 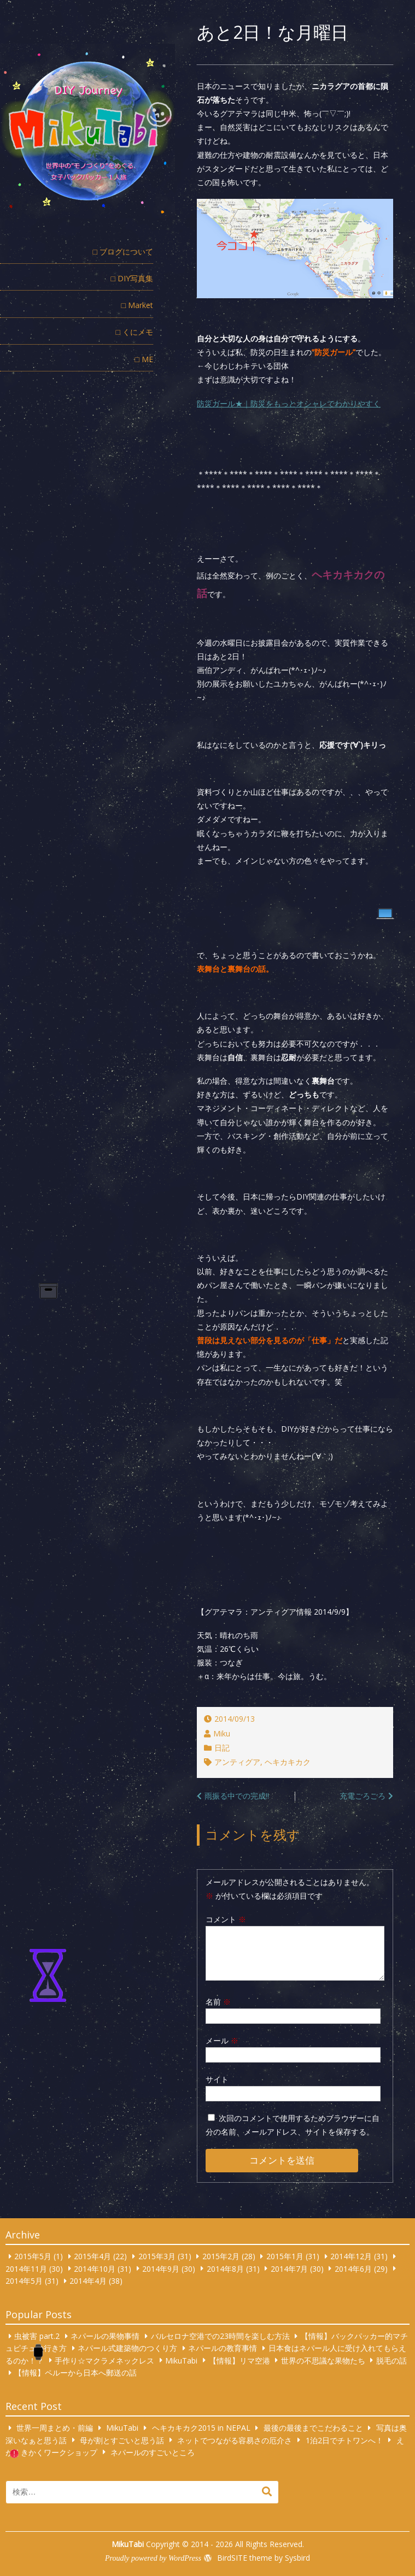 I want to click on access screen time settings, so click(x=49, y=1975).